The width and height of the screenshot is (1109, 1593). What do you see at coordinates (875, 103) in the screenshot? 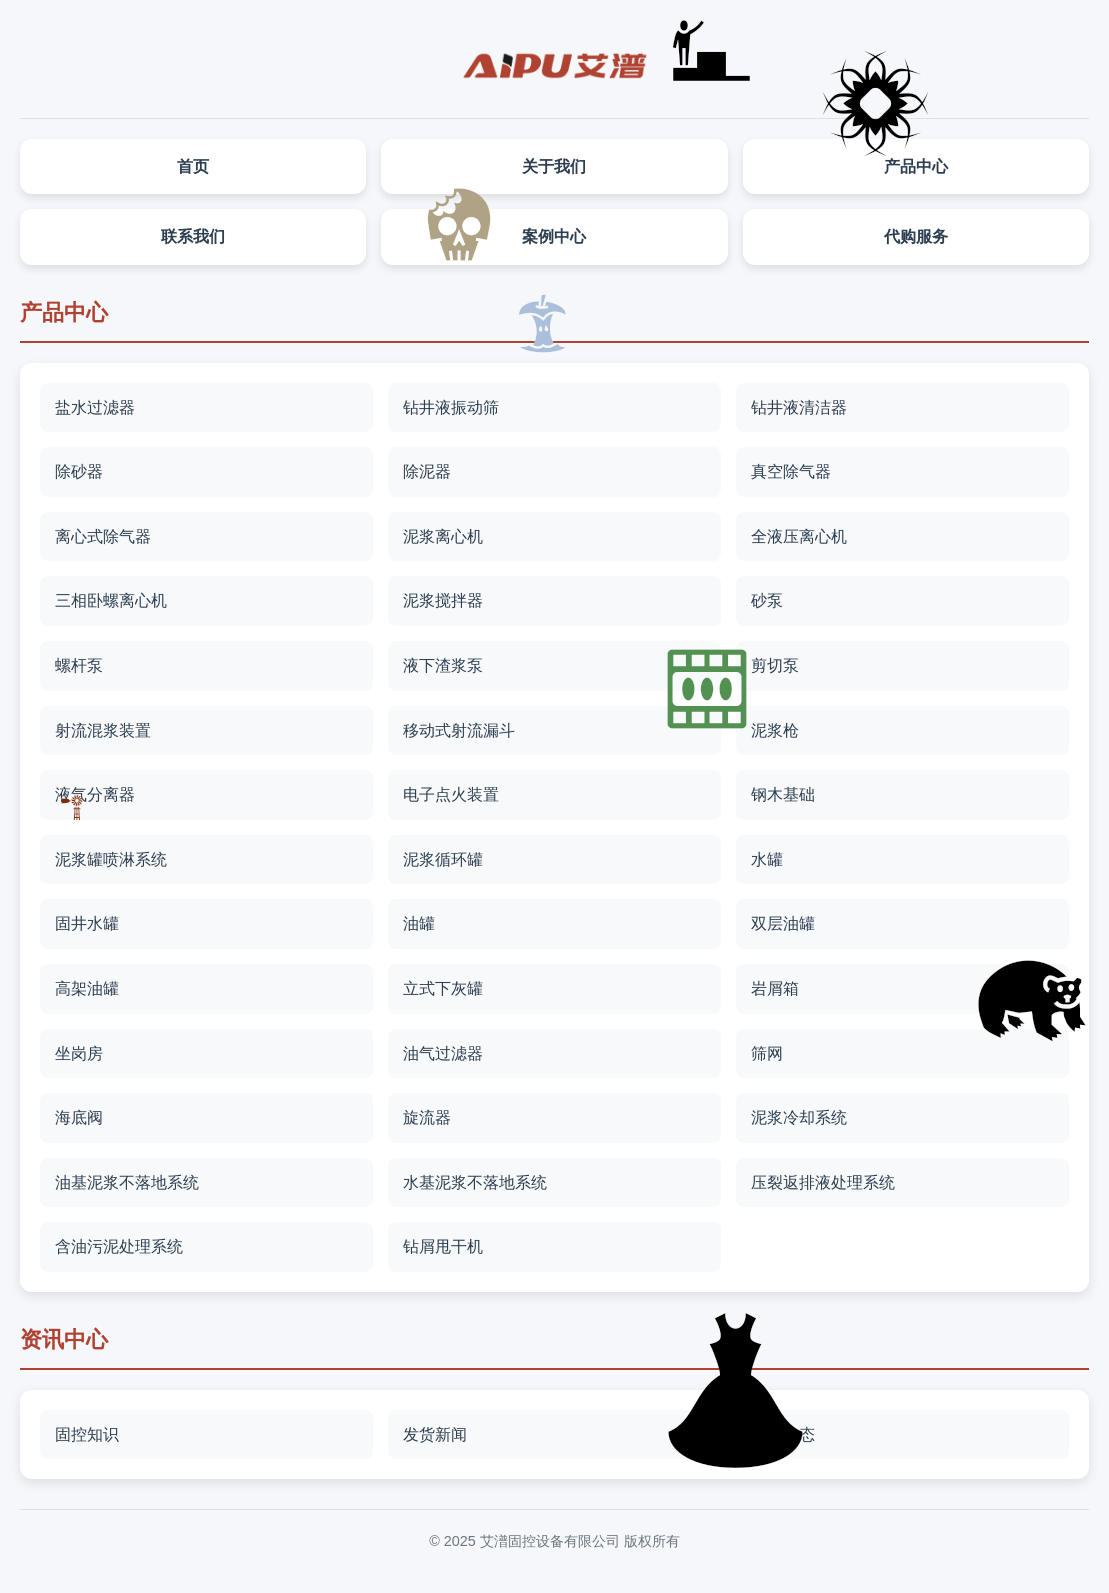
I see `decorative design element or divider` at bounding box center [875, 103].